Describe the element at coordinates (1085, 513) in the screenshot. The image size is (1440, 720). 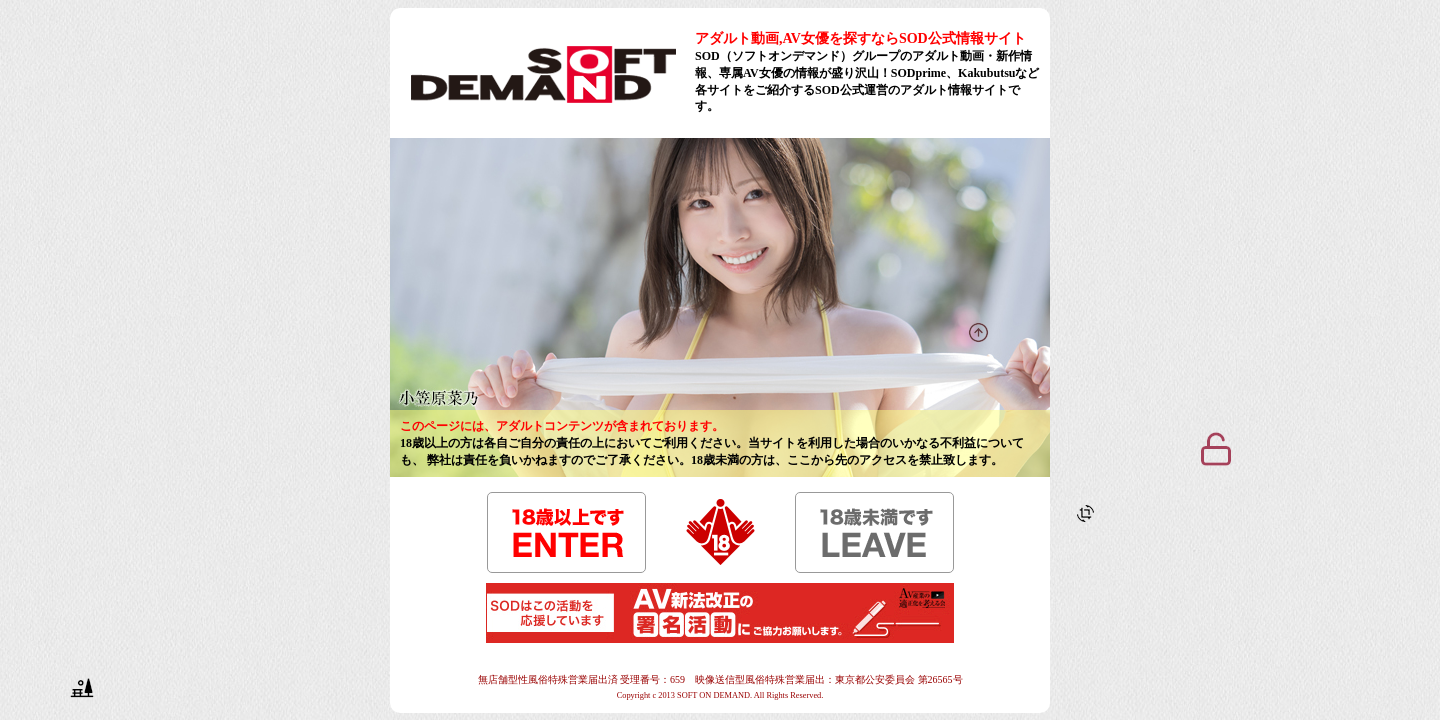
I see `rotate and crop an image` at that location.